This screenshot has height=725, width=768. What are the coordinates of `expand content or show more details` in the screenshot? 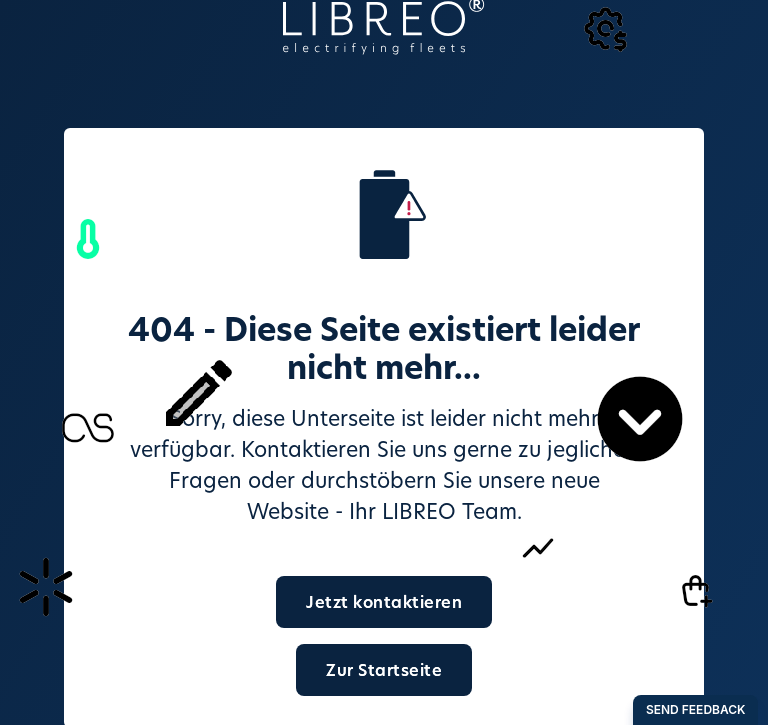 It's located at (640, 419).